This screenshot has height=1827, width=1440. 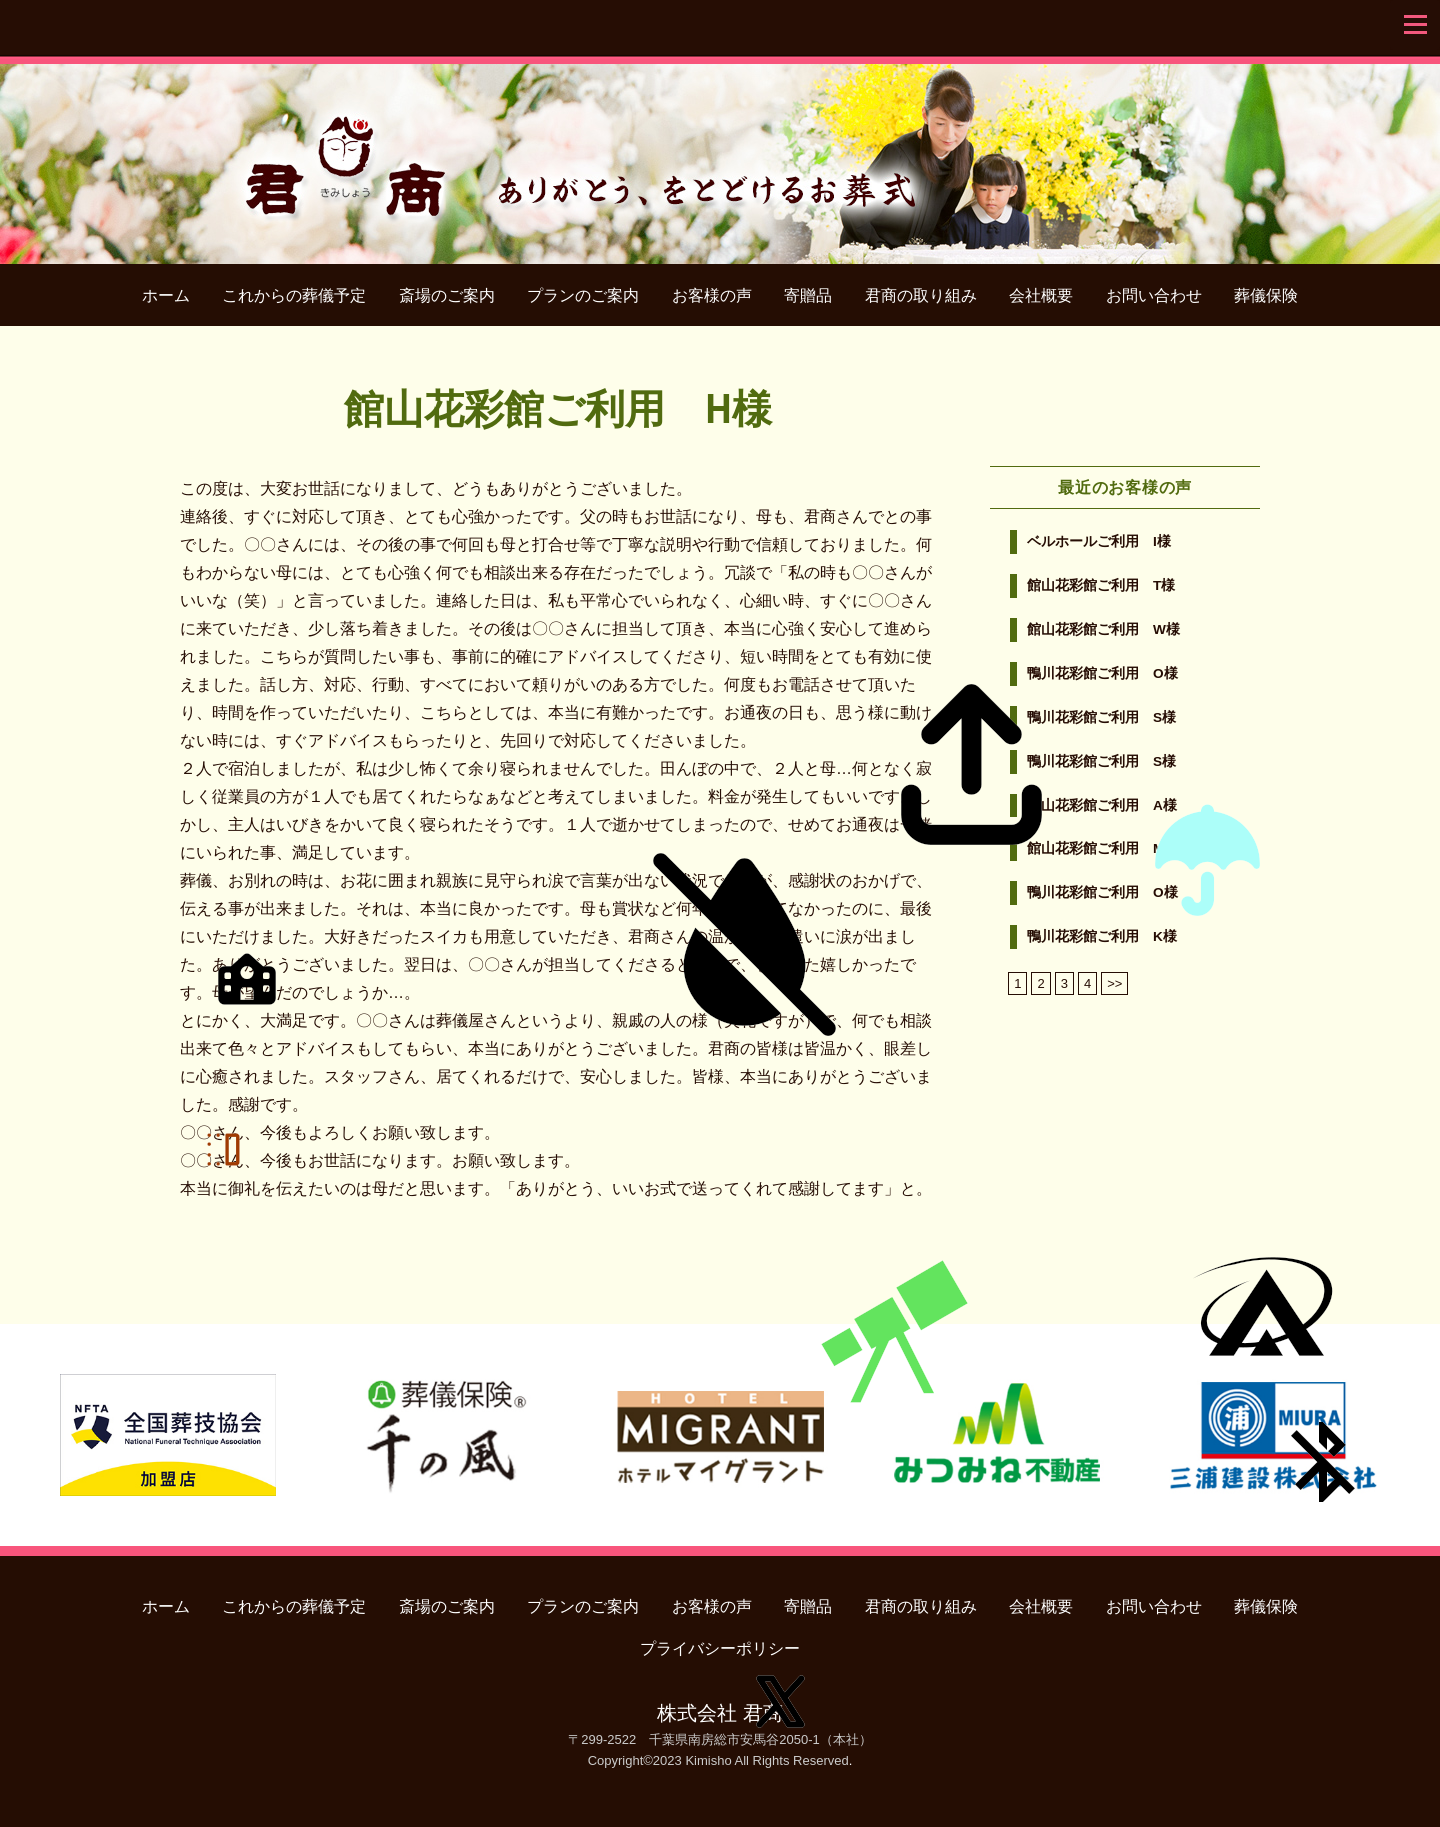 I want to click on bluetooth is currently disabled, so click(x=1323, y=1462).